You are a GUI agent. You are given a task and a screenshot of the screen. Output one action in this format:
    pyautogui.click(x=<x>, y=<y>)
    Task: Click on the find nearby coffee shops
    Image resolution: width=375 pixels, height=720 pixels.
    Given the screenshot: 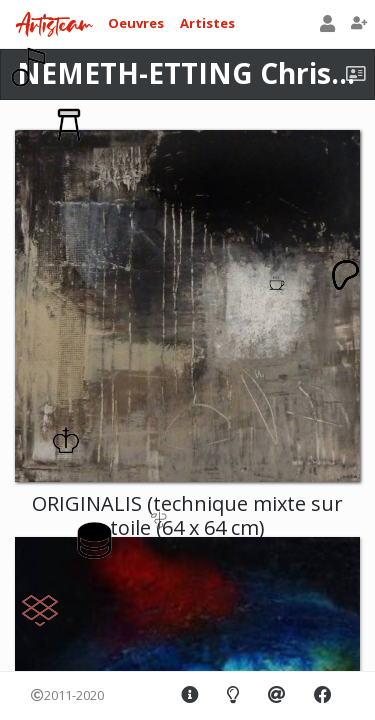 What is the action you would take?
    pyautogui.click(x=276, y=283)
    